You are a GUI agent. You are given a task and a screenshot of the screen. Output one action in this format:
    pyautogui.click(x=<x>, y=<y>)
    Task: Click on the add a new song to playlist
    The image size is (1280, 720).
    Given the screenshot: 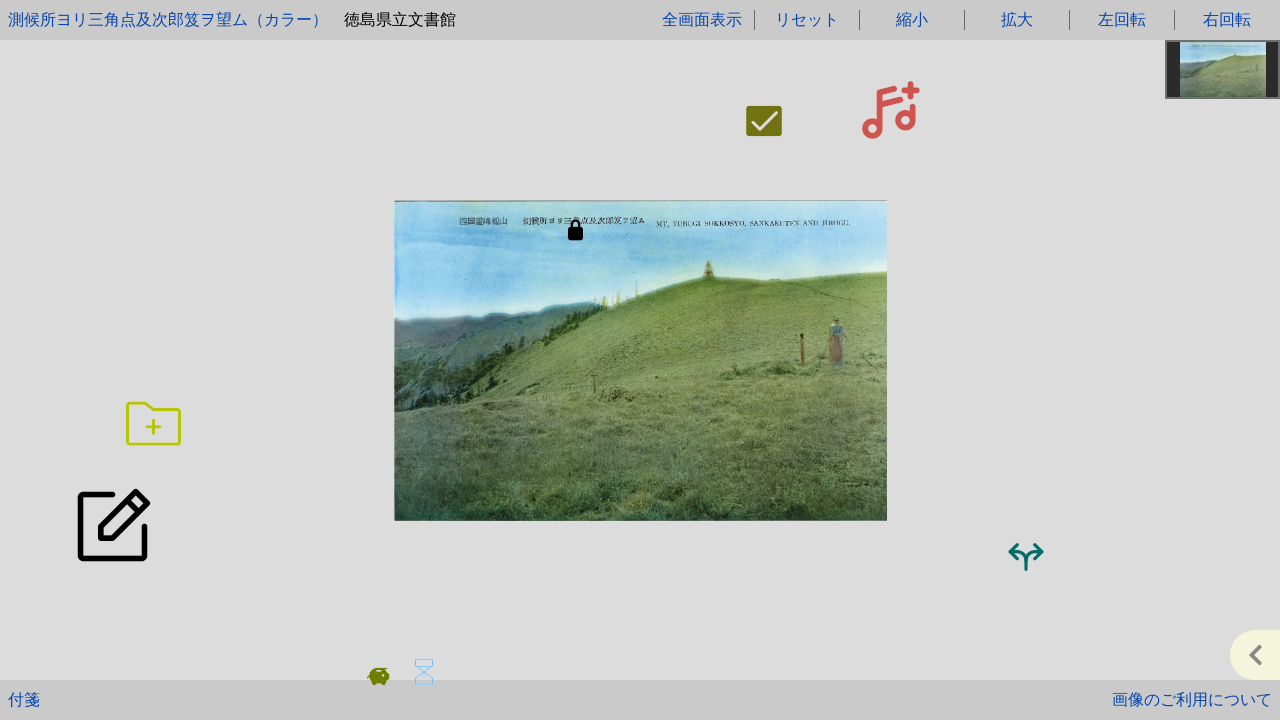 What is the action you would take?
    pyautogui.click(x=892, y=111)
    